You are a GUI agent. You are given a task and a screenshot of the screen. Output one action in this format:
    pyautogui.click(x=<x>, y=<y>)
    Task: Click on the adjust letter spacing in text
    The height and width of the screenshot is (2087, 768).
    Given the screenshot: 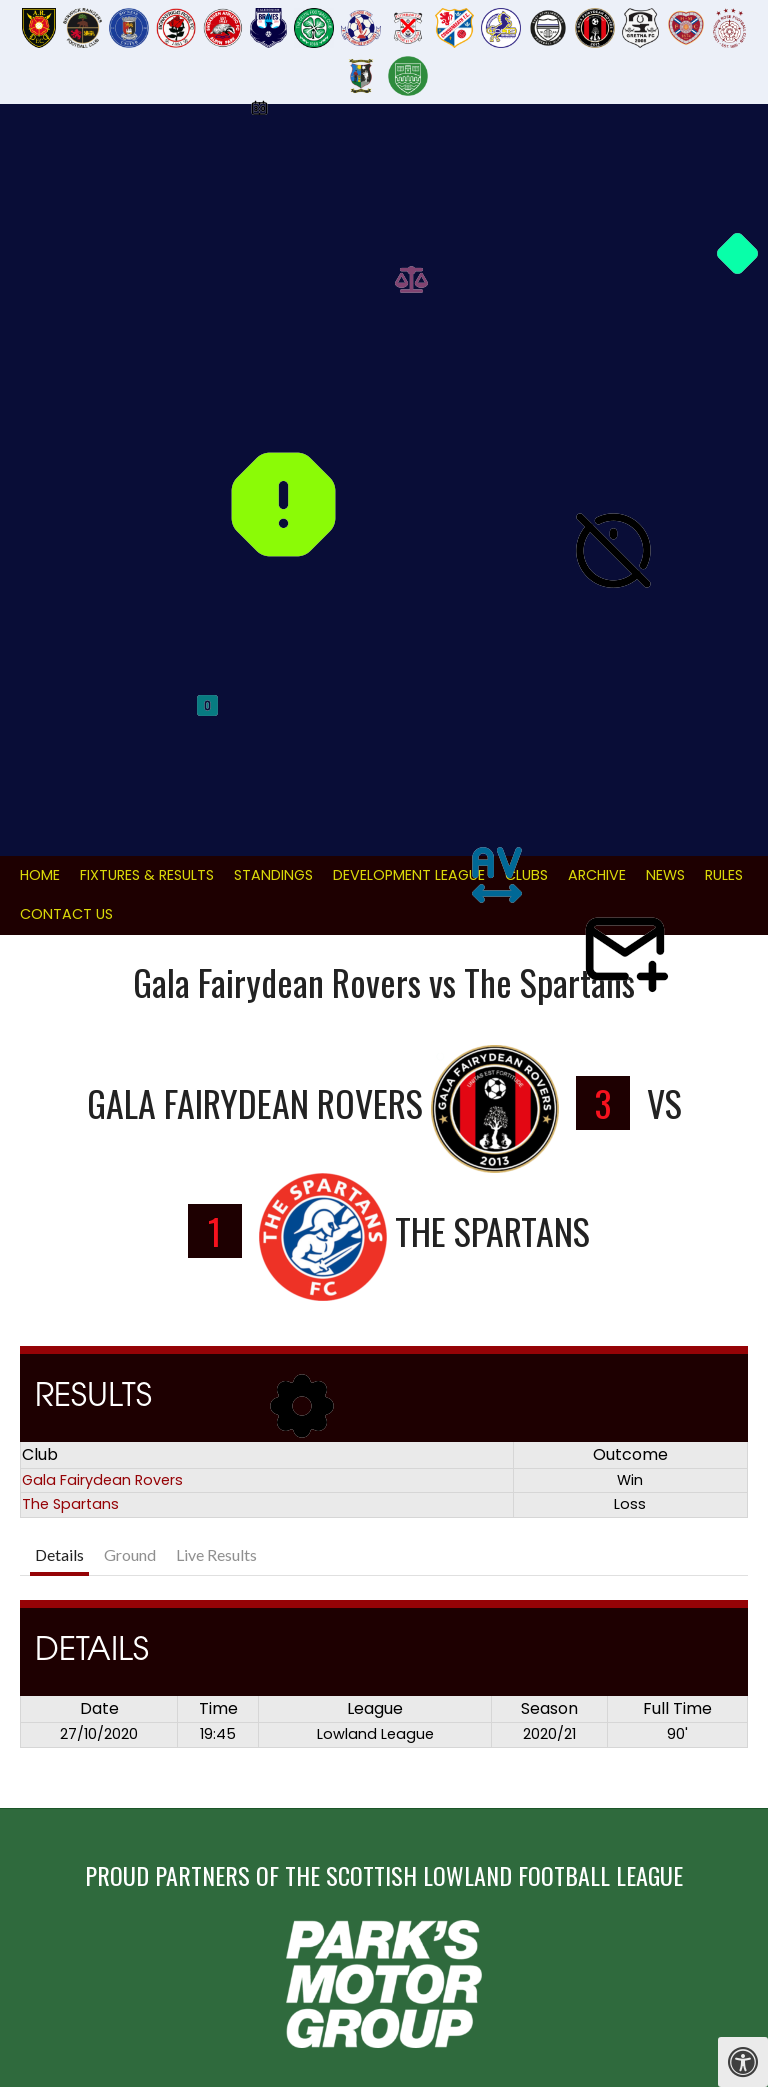 What is the action you would take?
    pyautogui.click(x=497, y=875)
    